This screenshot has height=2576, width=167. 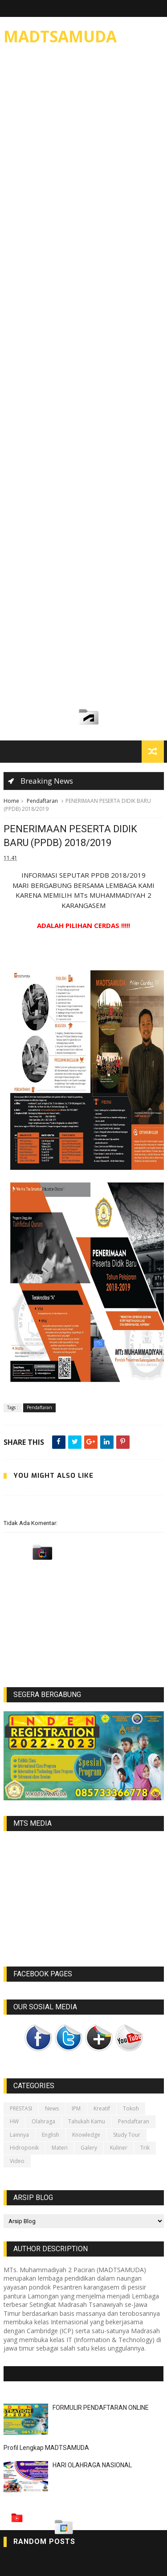 I want to click on open folder containing JetBrains Rider projects, so click(x=42, y=1553).